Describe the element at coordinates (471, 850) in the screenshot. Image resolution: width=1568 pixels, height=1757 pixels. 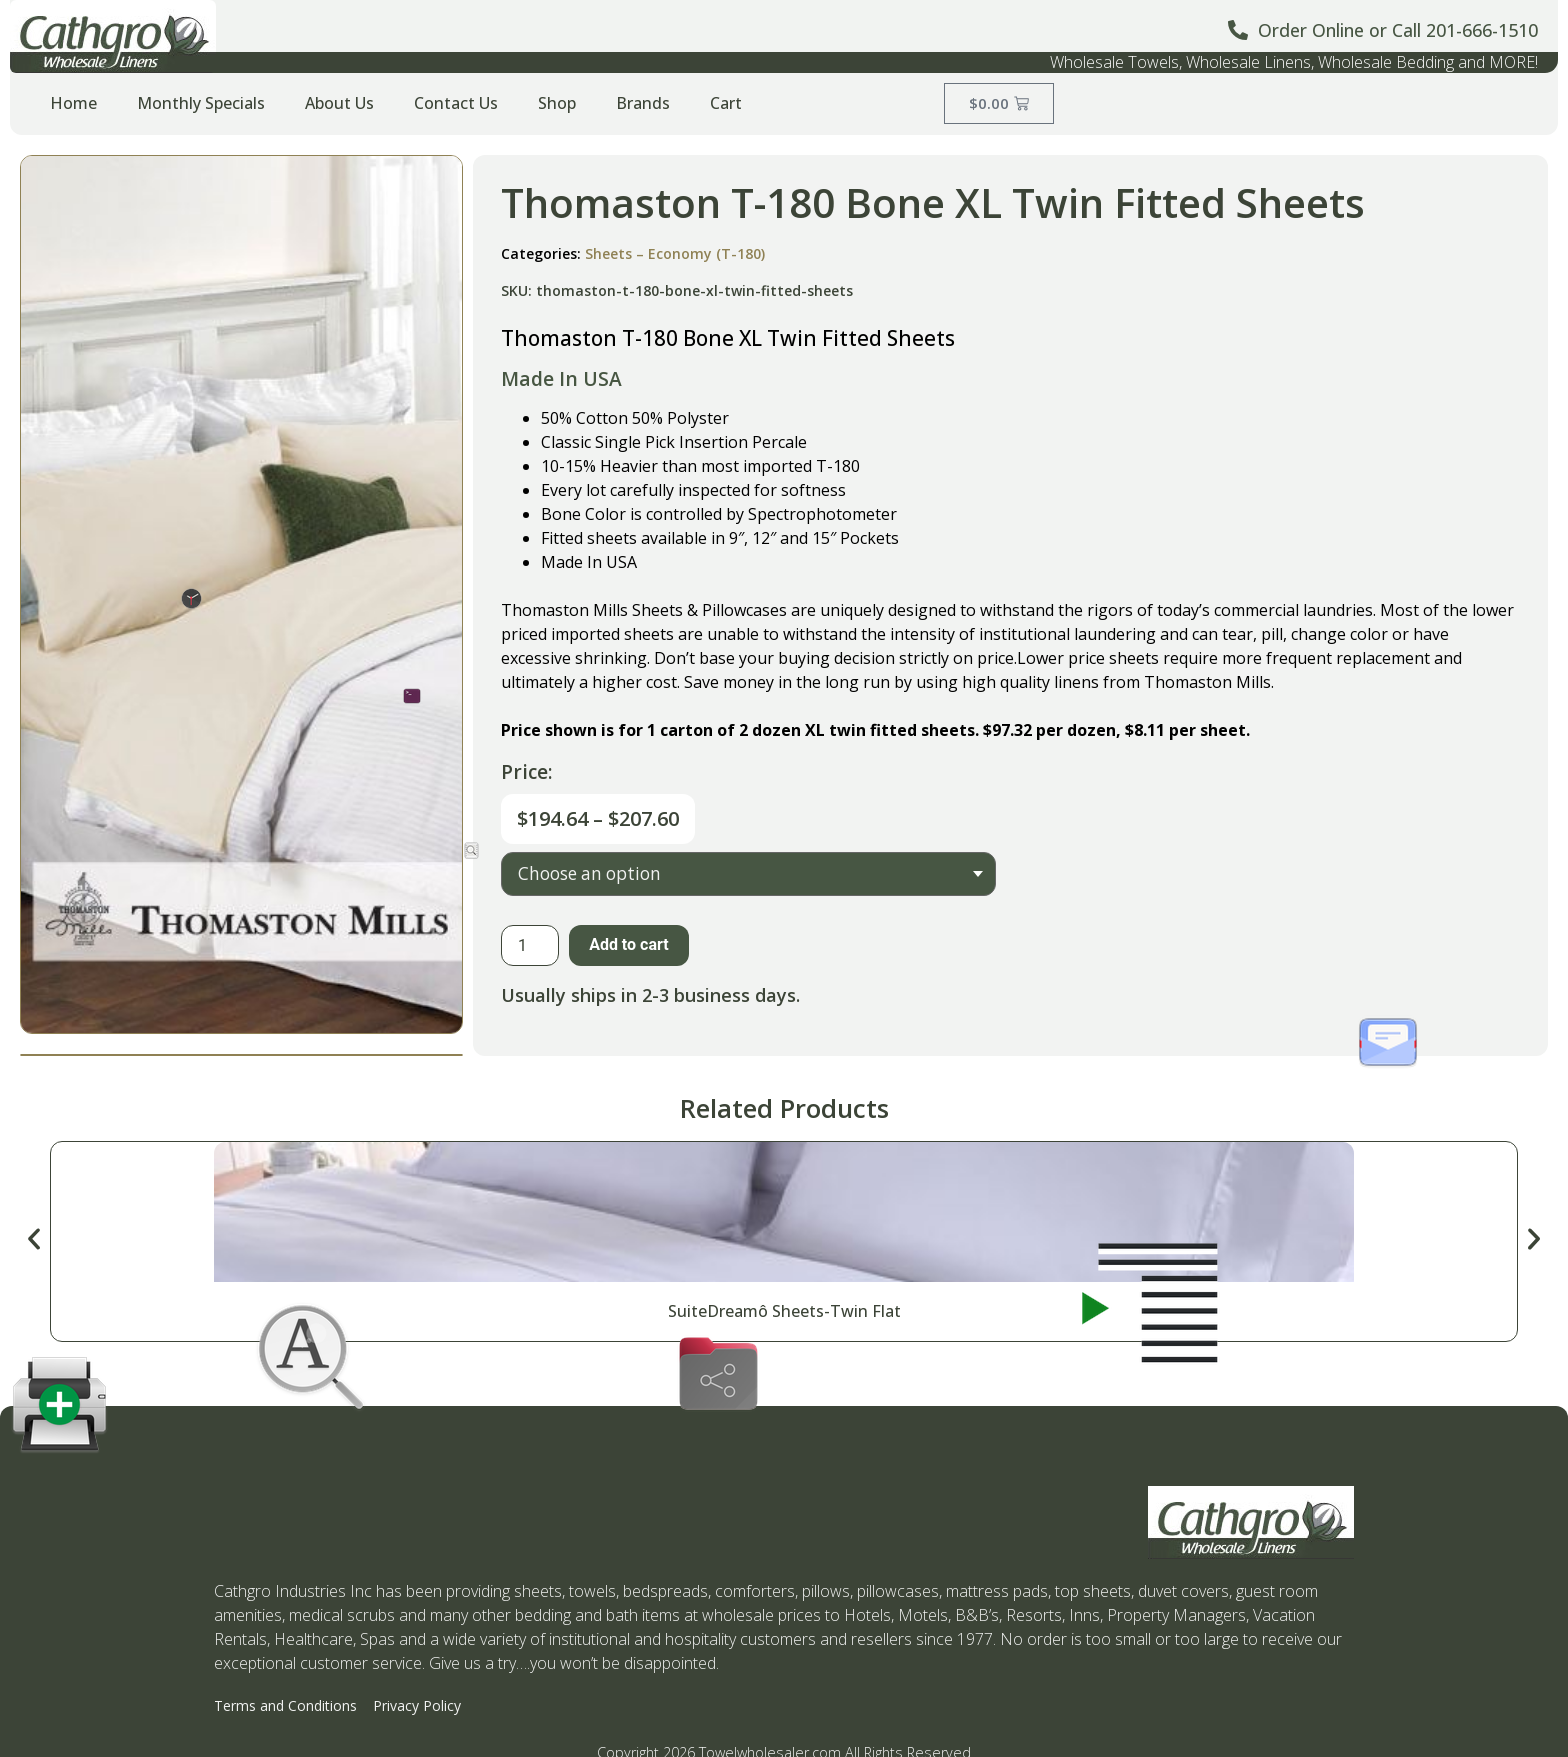
I see `open system log viewer` at that location.